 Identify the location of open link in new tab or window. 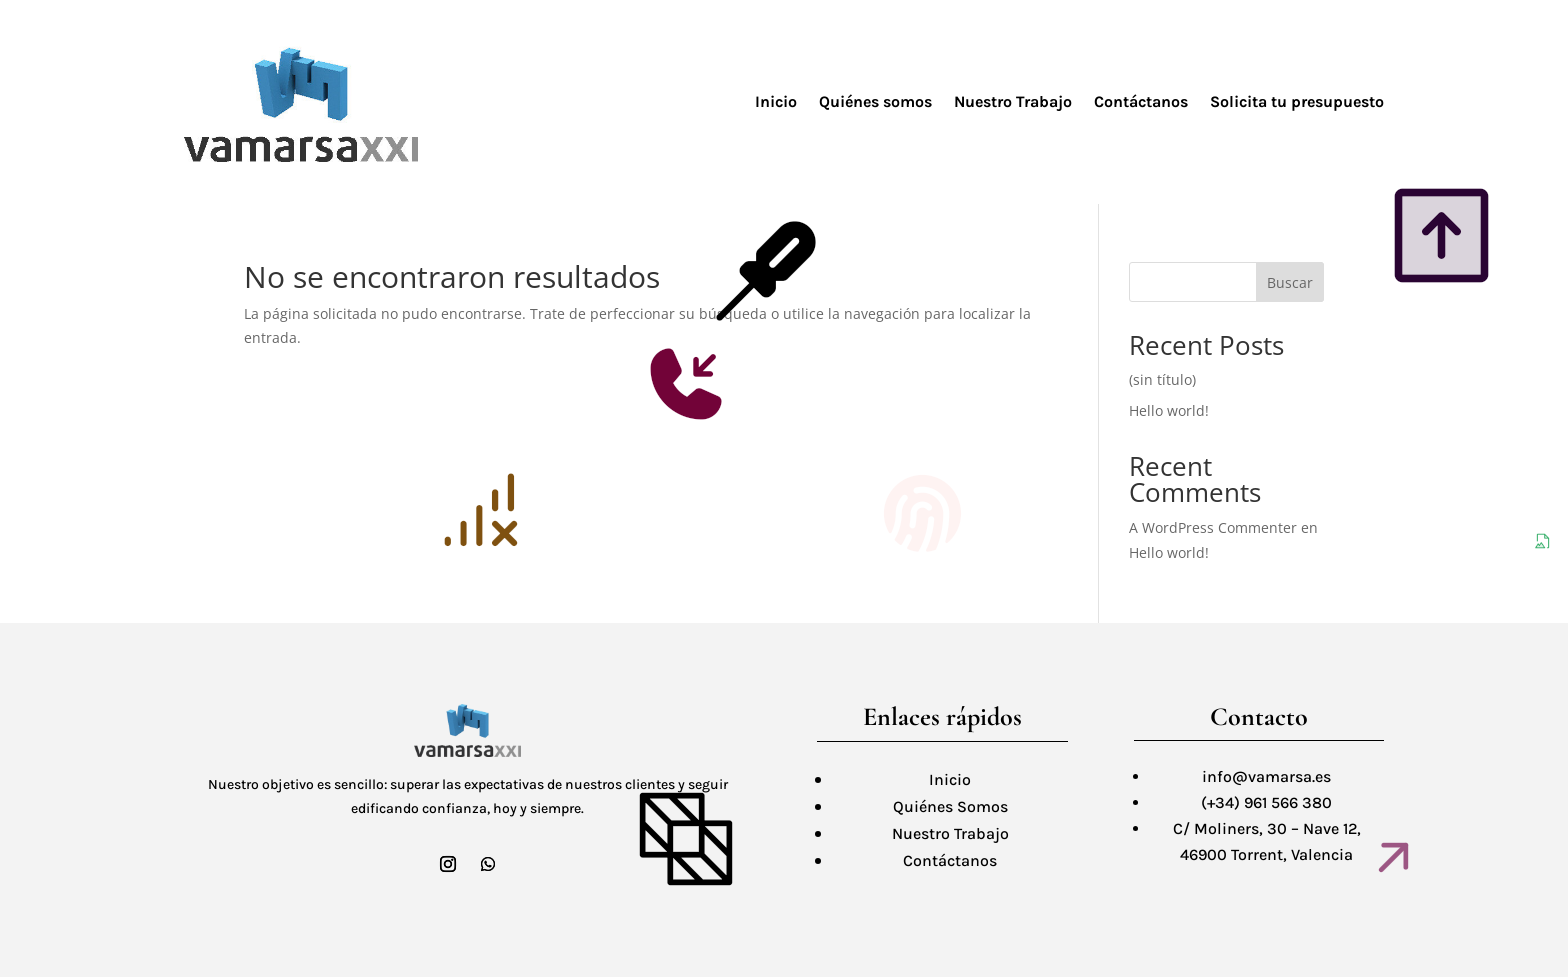
(1393, 857).